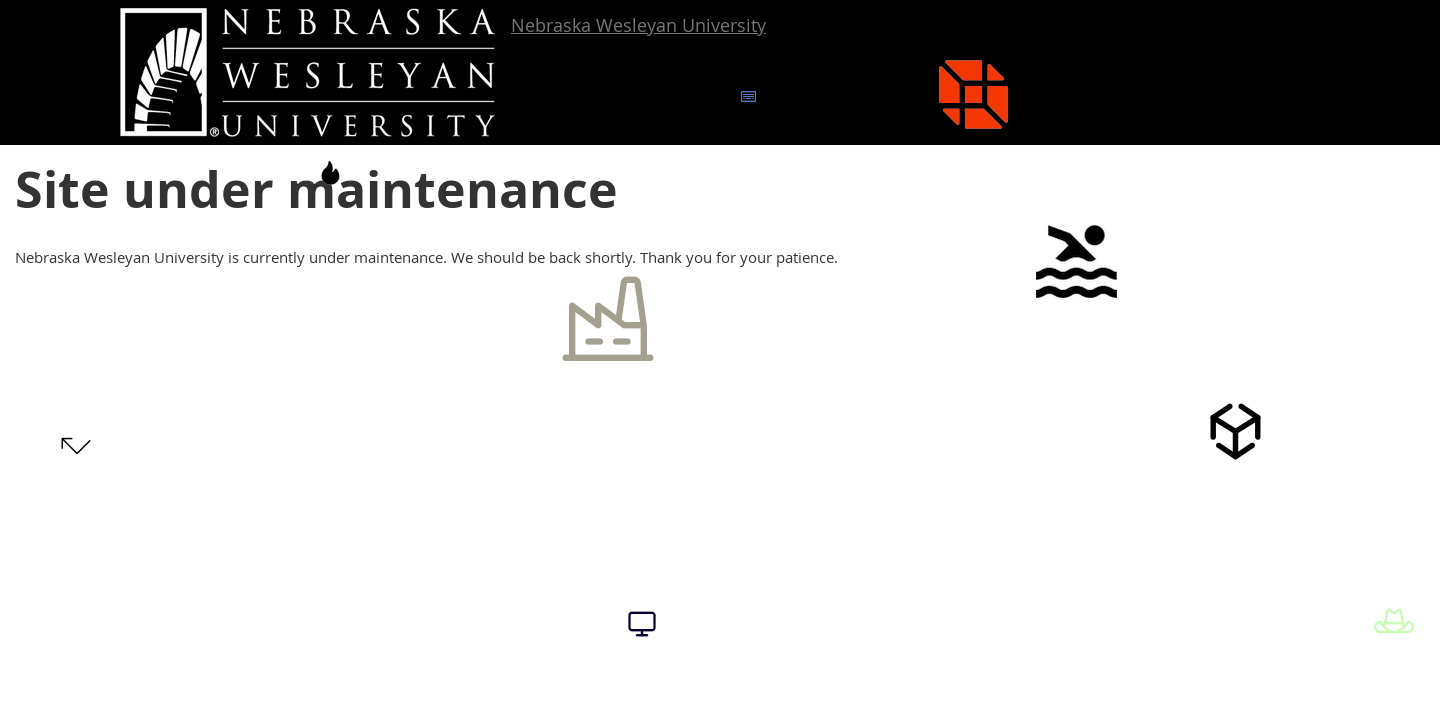  What do you see at coordinates (330, 173) in the screenshot?
I see `indicates trending or hot content` at bounding box center [330, 173].